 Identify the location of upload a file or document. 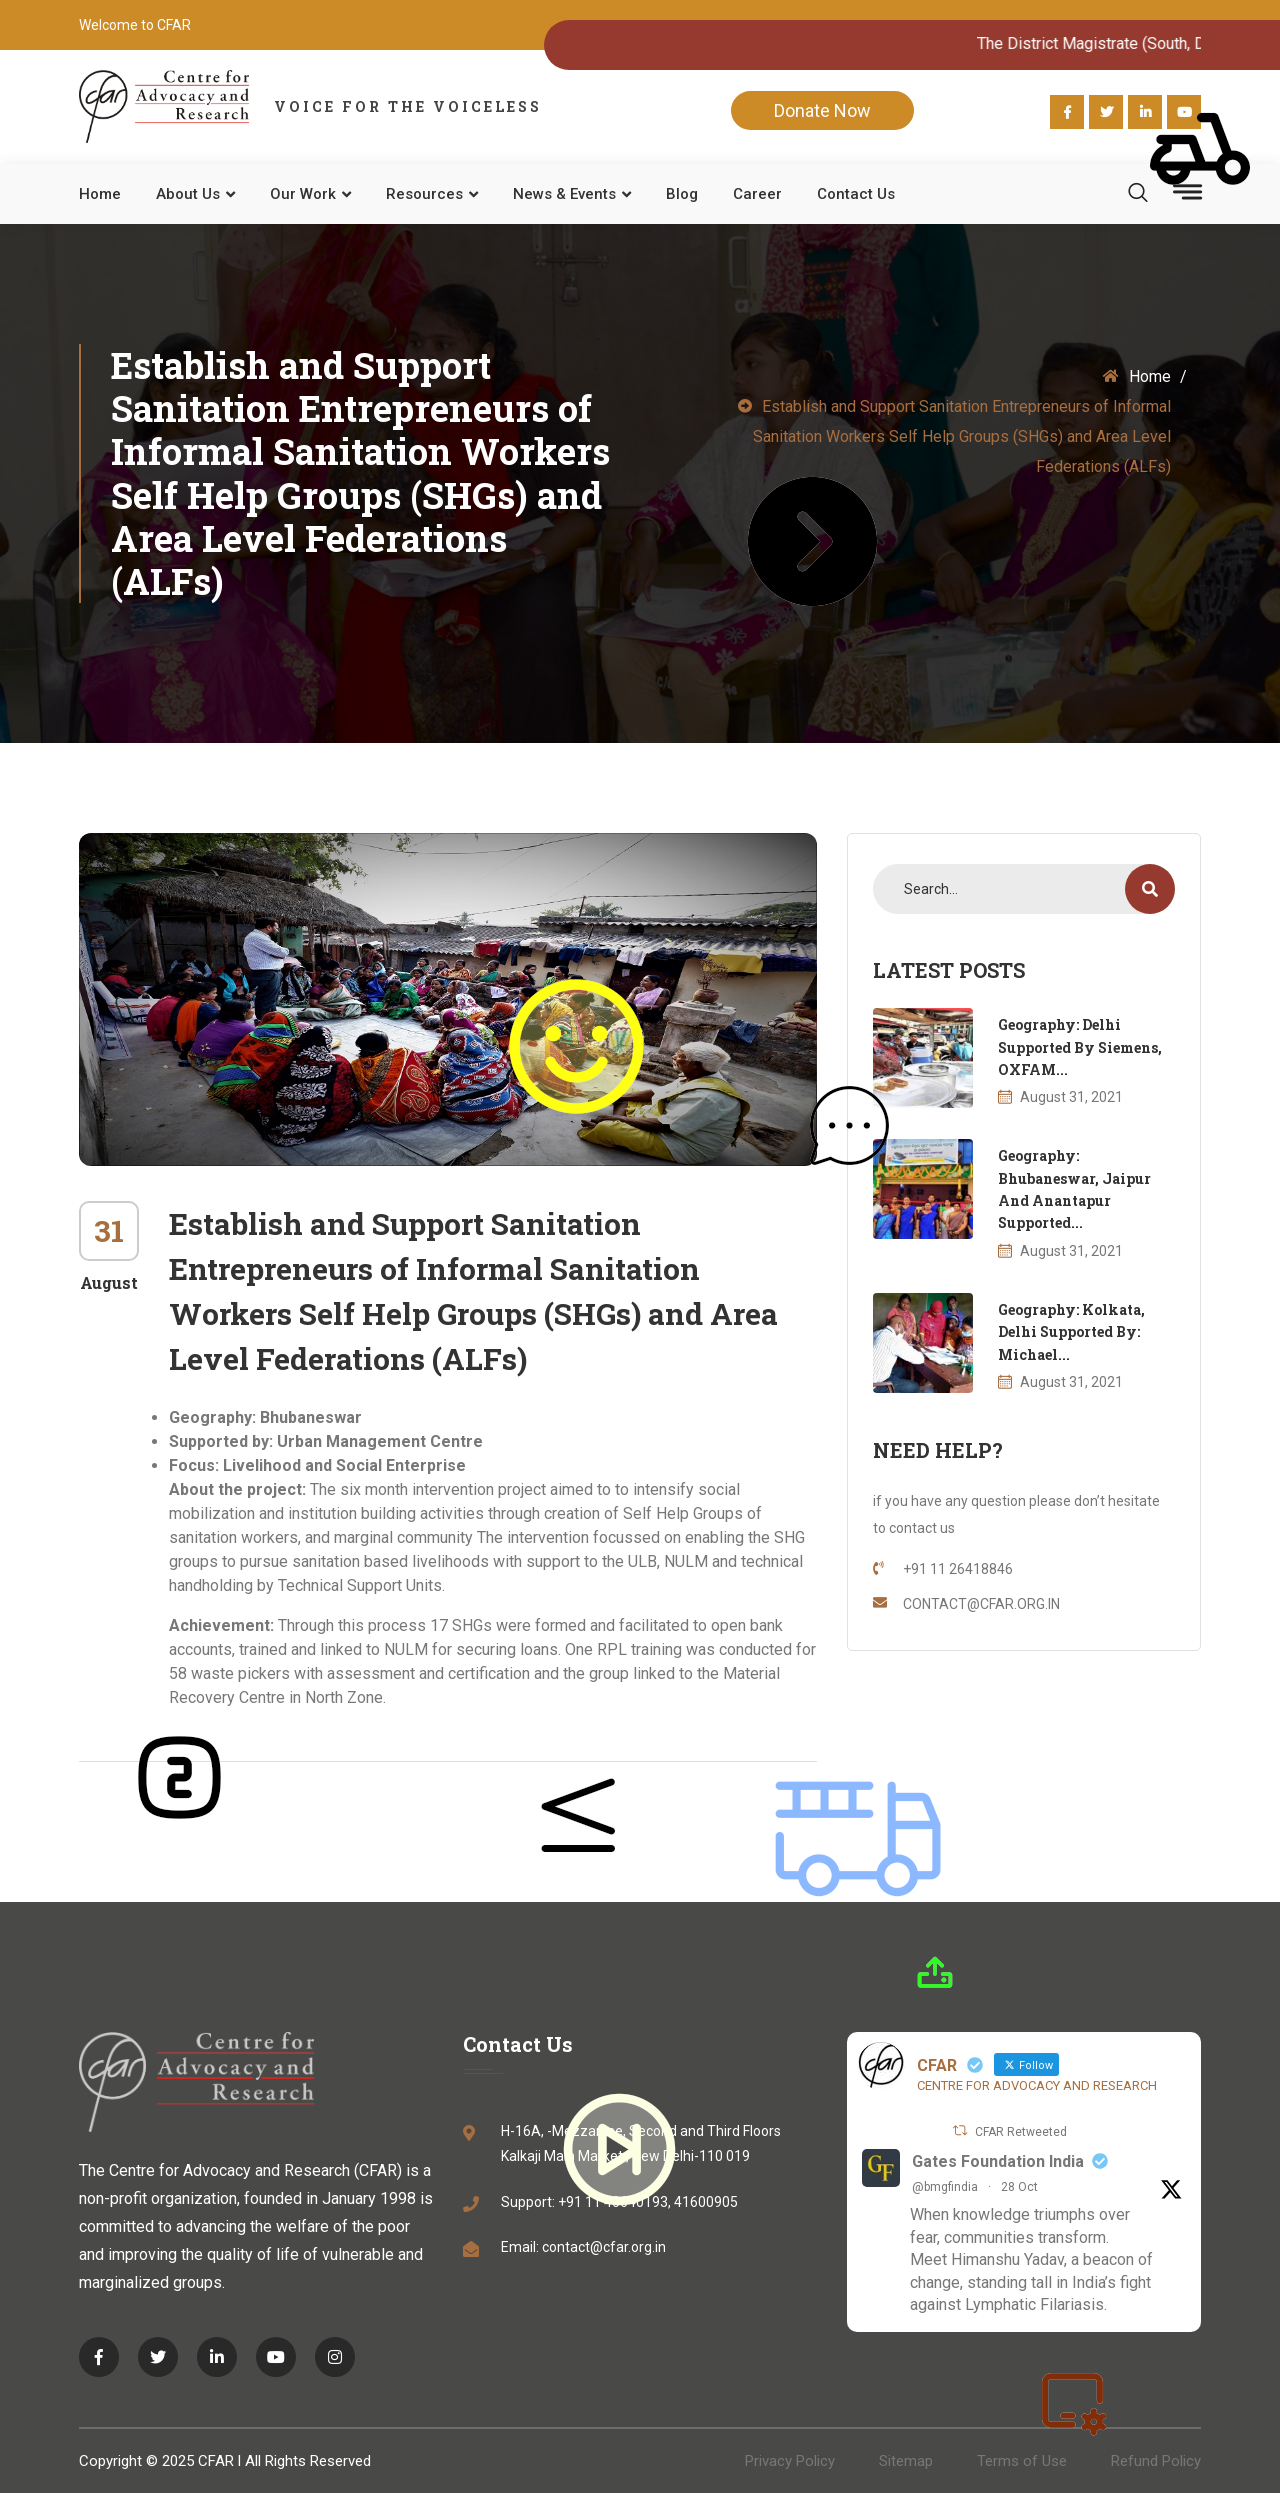
(935, 1974).